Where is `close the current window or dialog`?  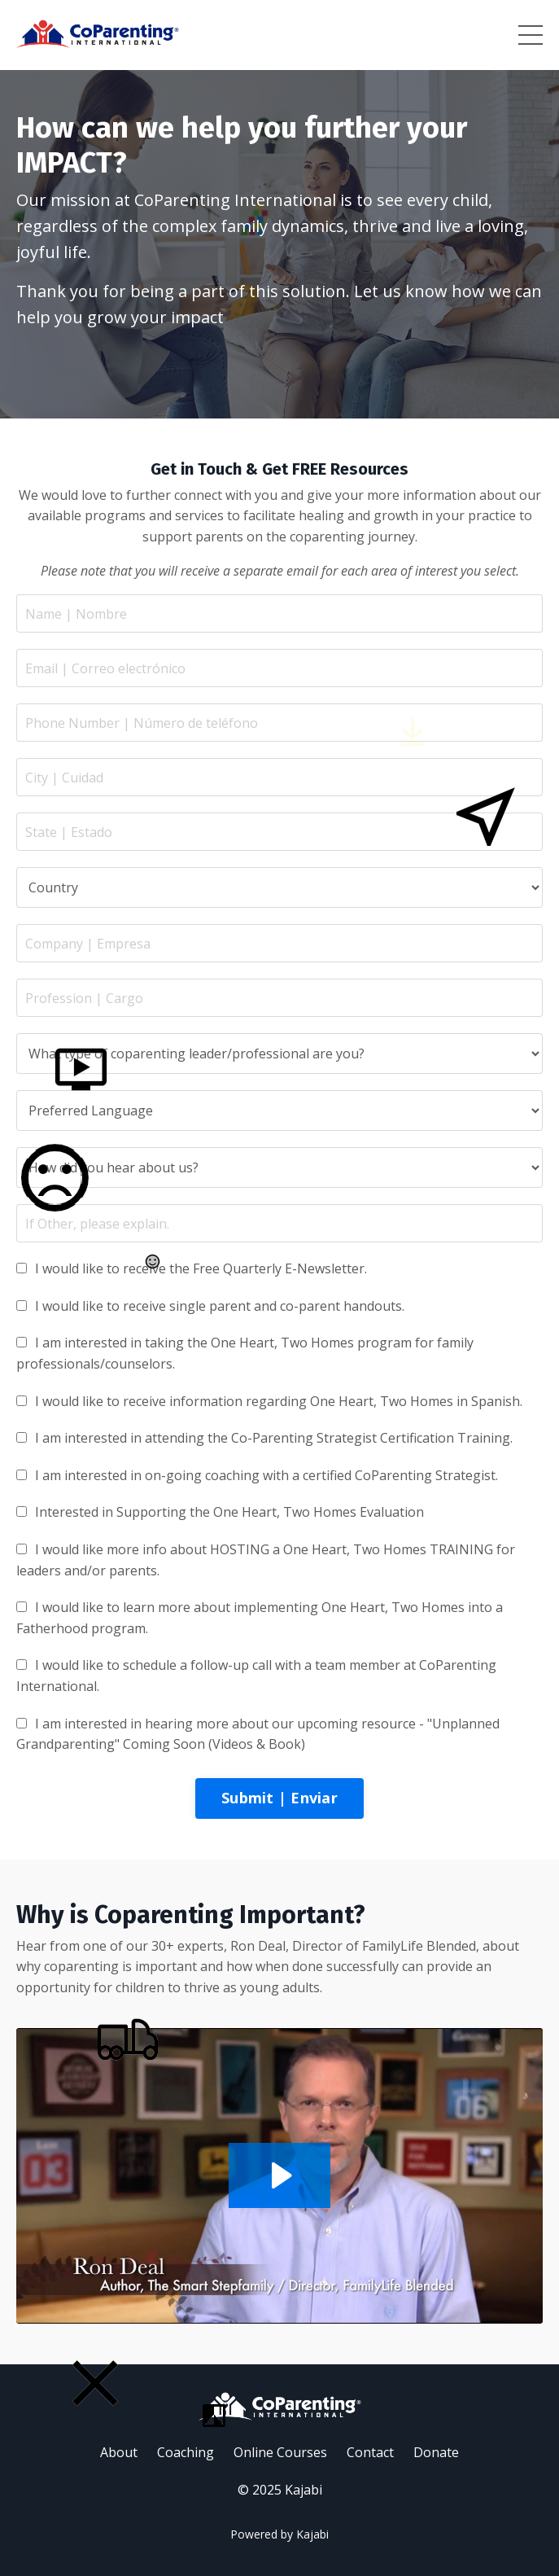 close the current window or dialog is located at coordinates (95, 2383).